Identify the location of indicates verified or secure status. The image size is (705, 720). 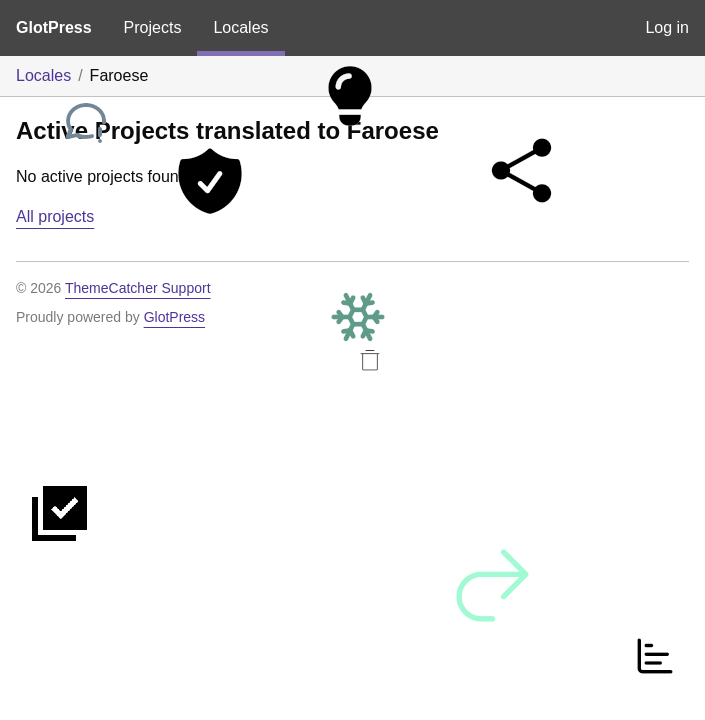
(210, 181).